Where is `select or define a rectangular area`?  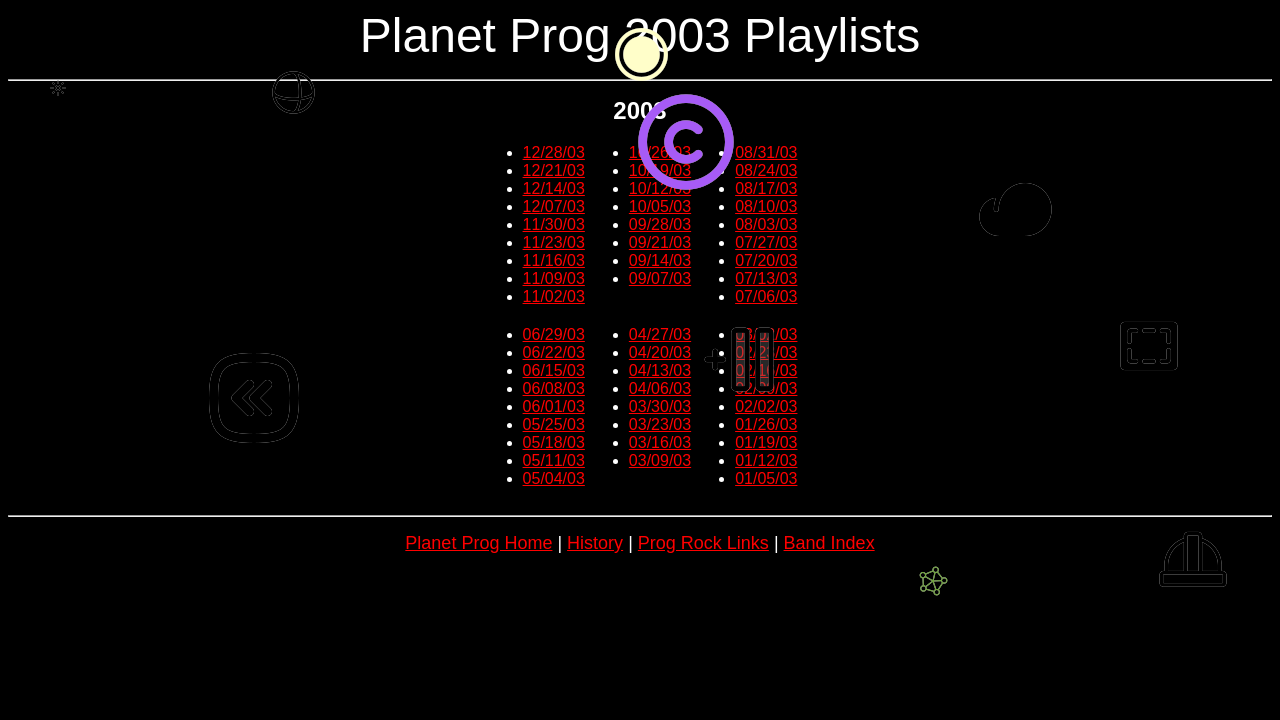 select or define a rectangular area is located at coordinates (1149, 346).